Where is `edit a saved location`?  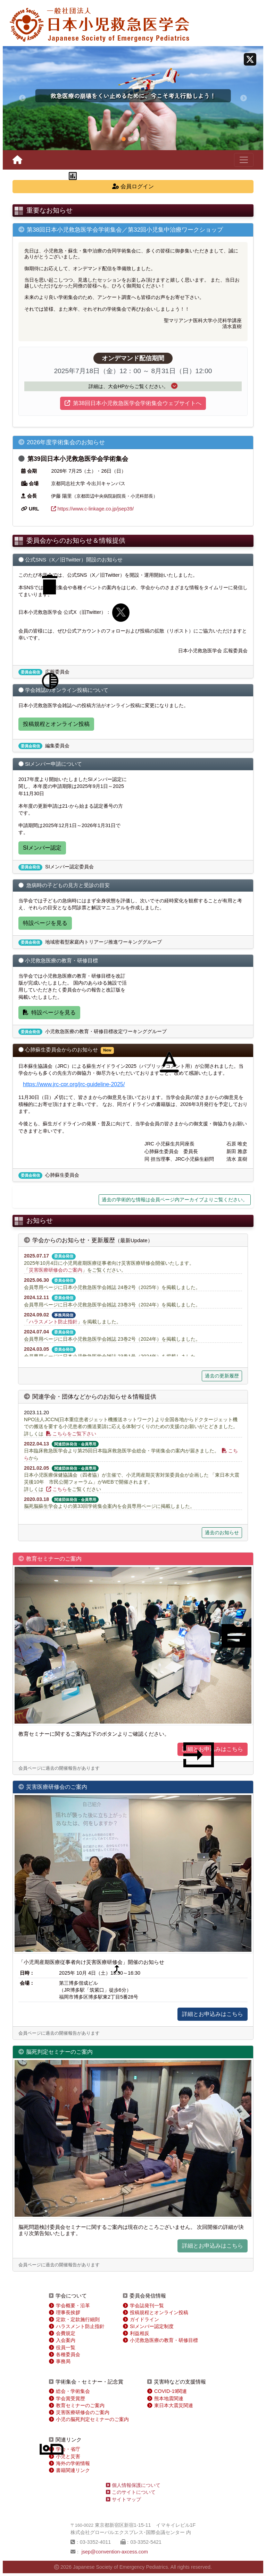 edit a saved location is located at coordinates (211, 1873).